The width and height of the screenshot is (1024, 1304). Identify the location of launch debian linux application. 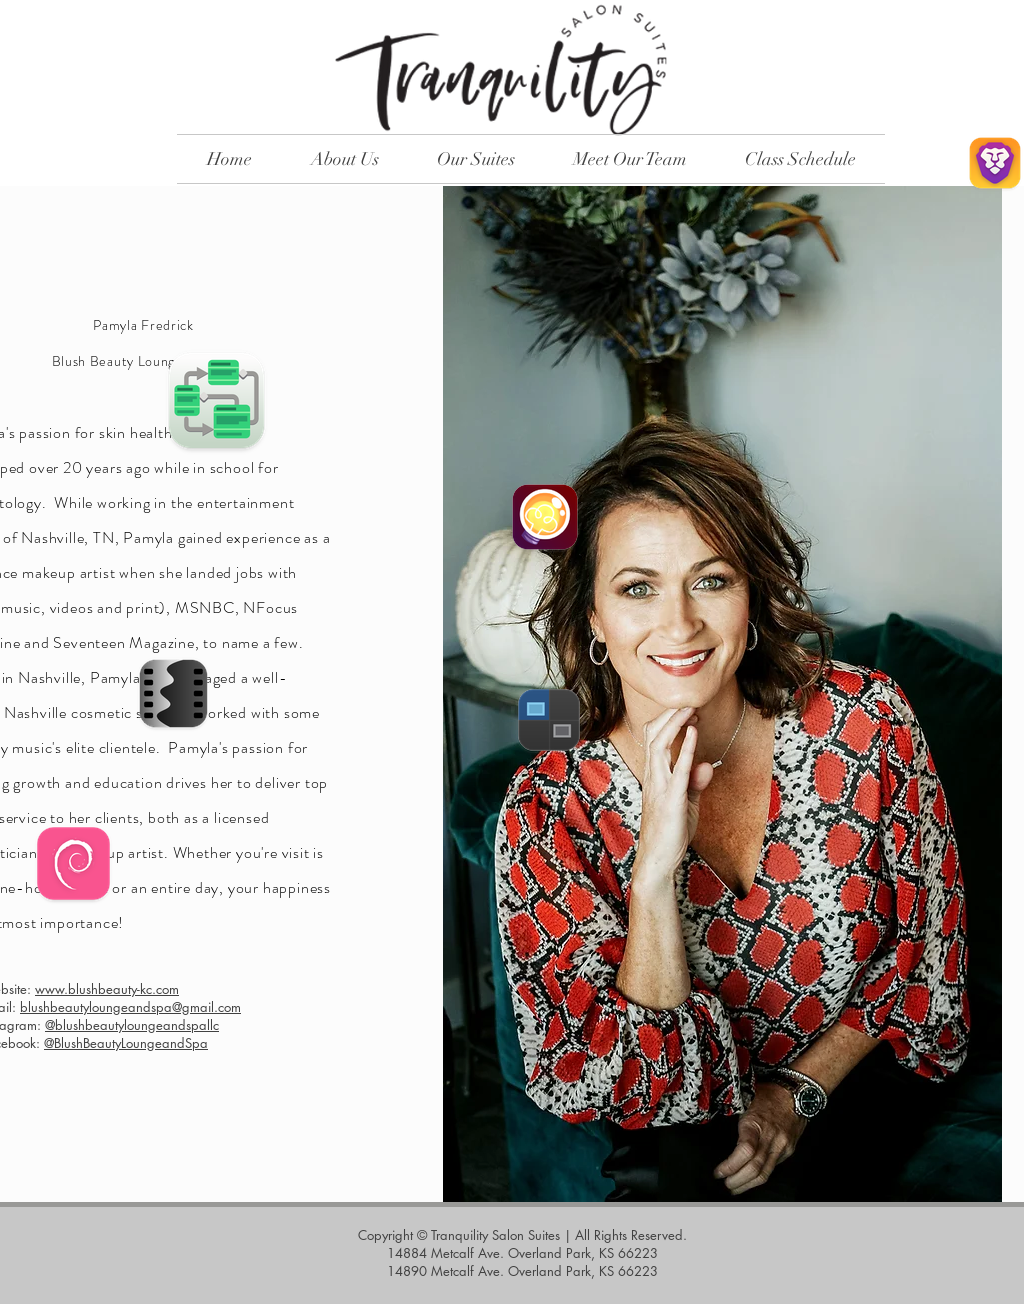
(73, 863).